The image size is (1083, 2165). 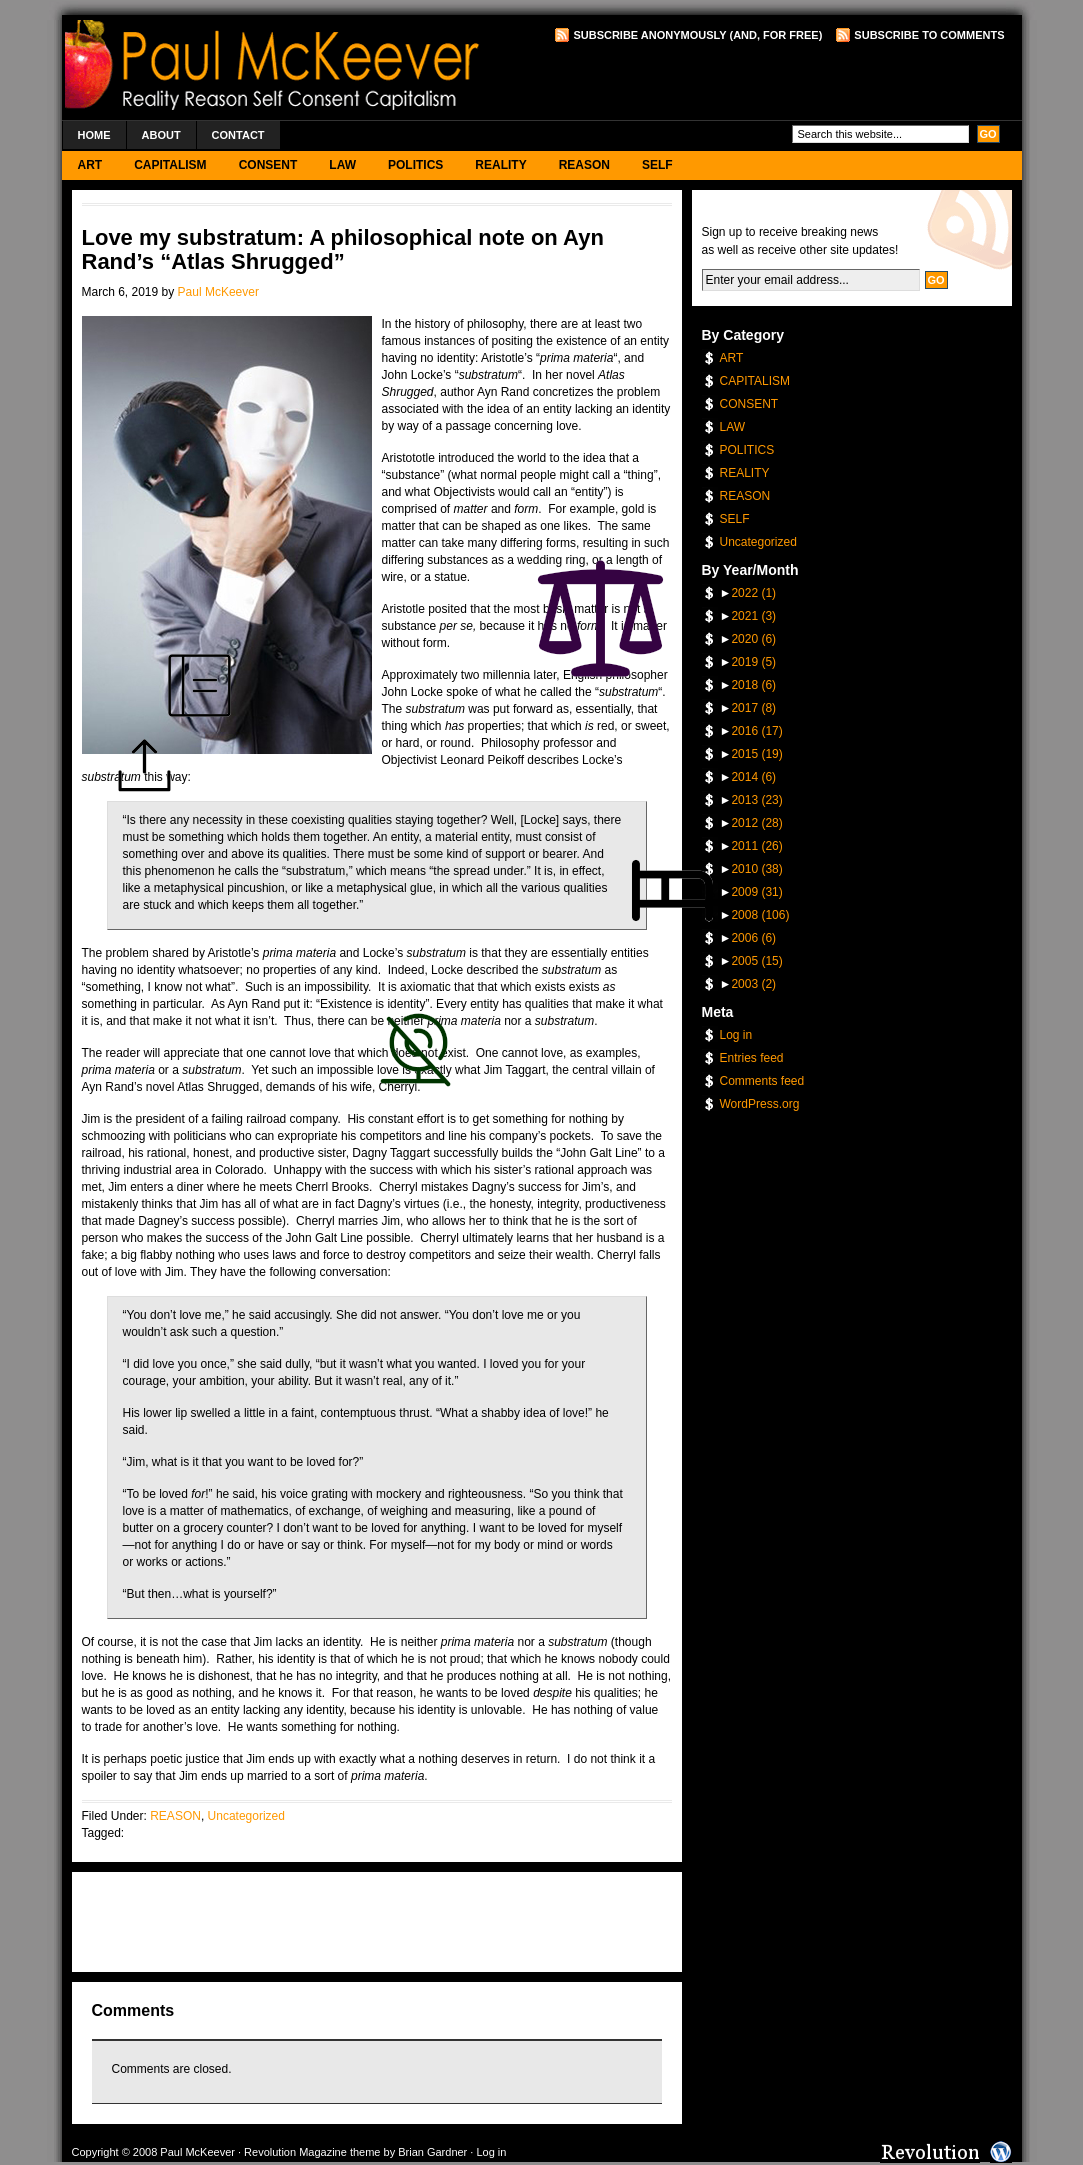 I want to click on upload a file or document, so click(x=144, y=767).